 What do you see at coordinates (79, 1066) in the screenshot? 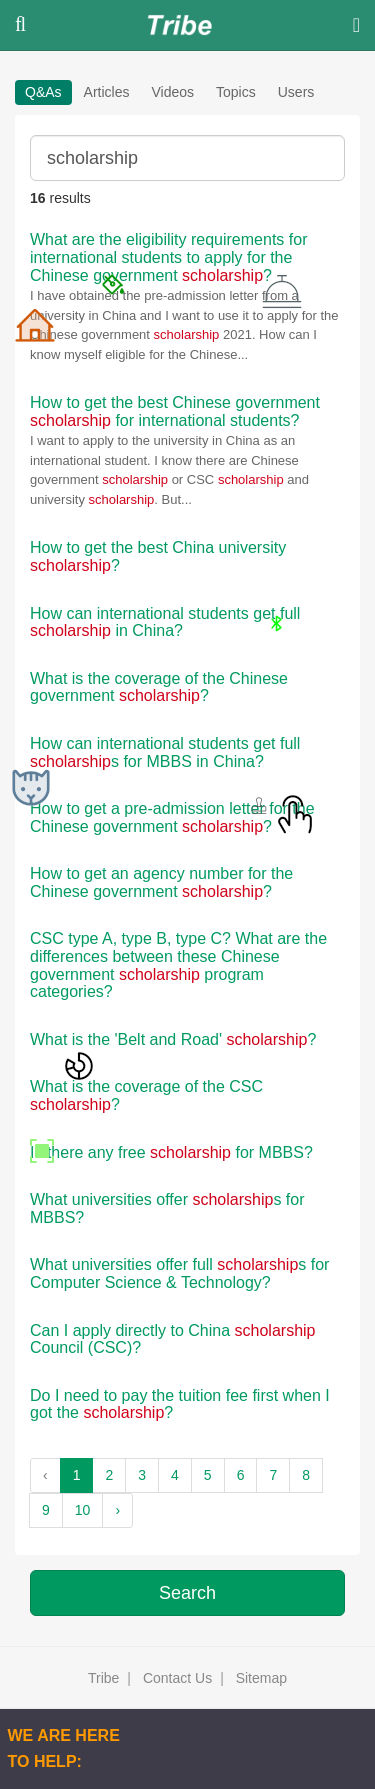
I see `view analytics or statistics breakdown` at bounding box center [79, 1066].